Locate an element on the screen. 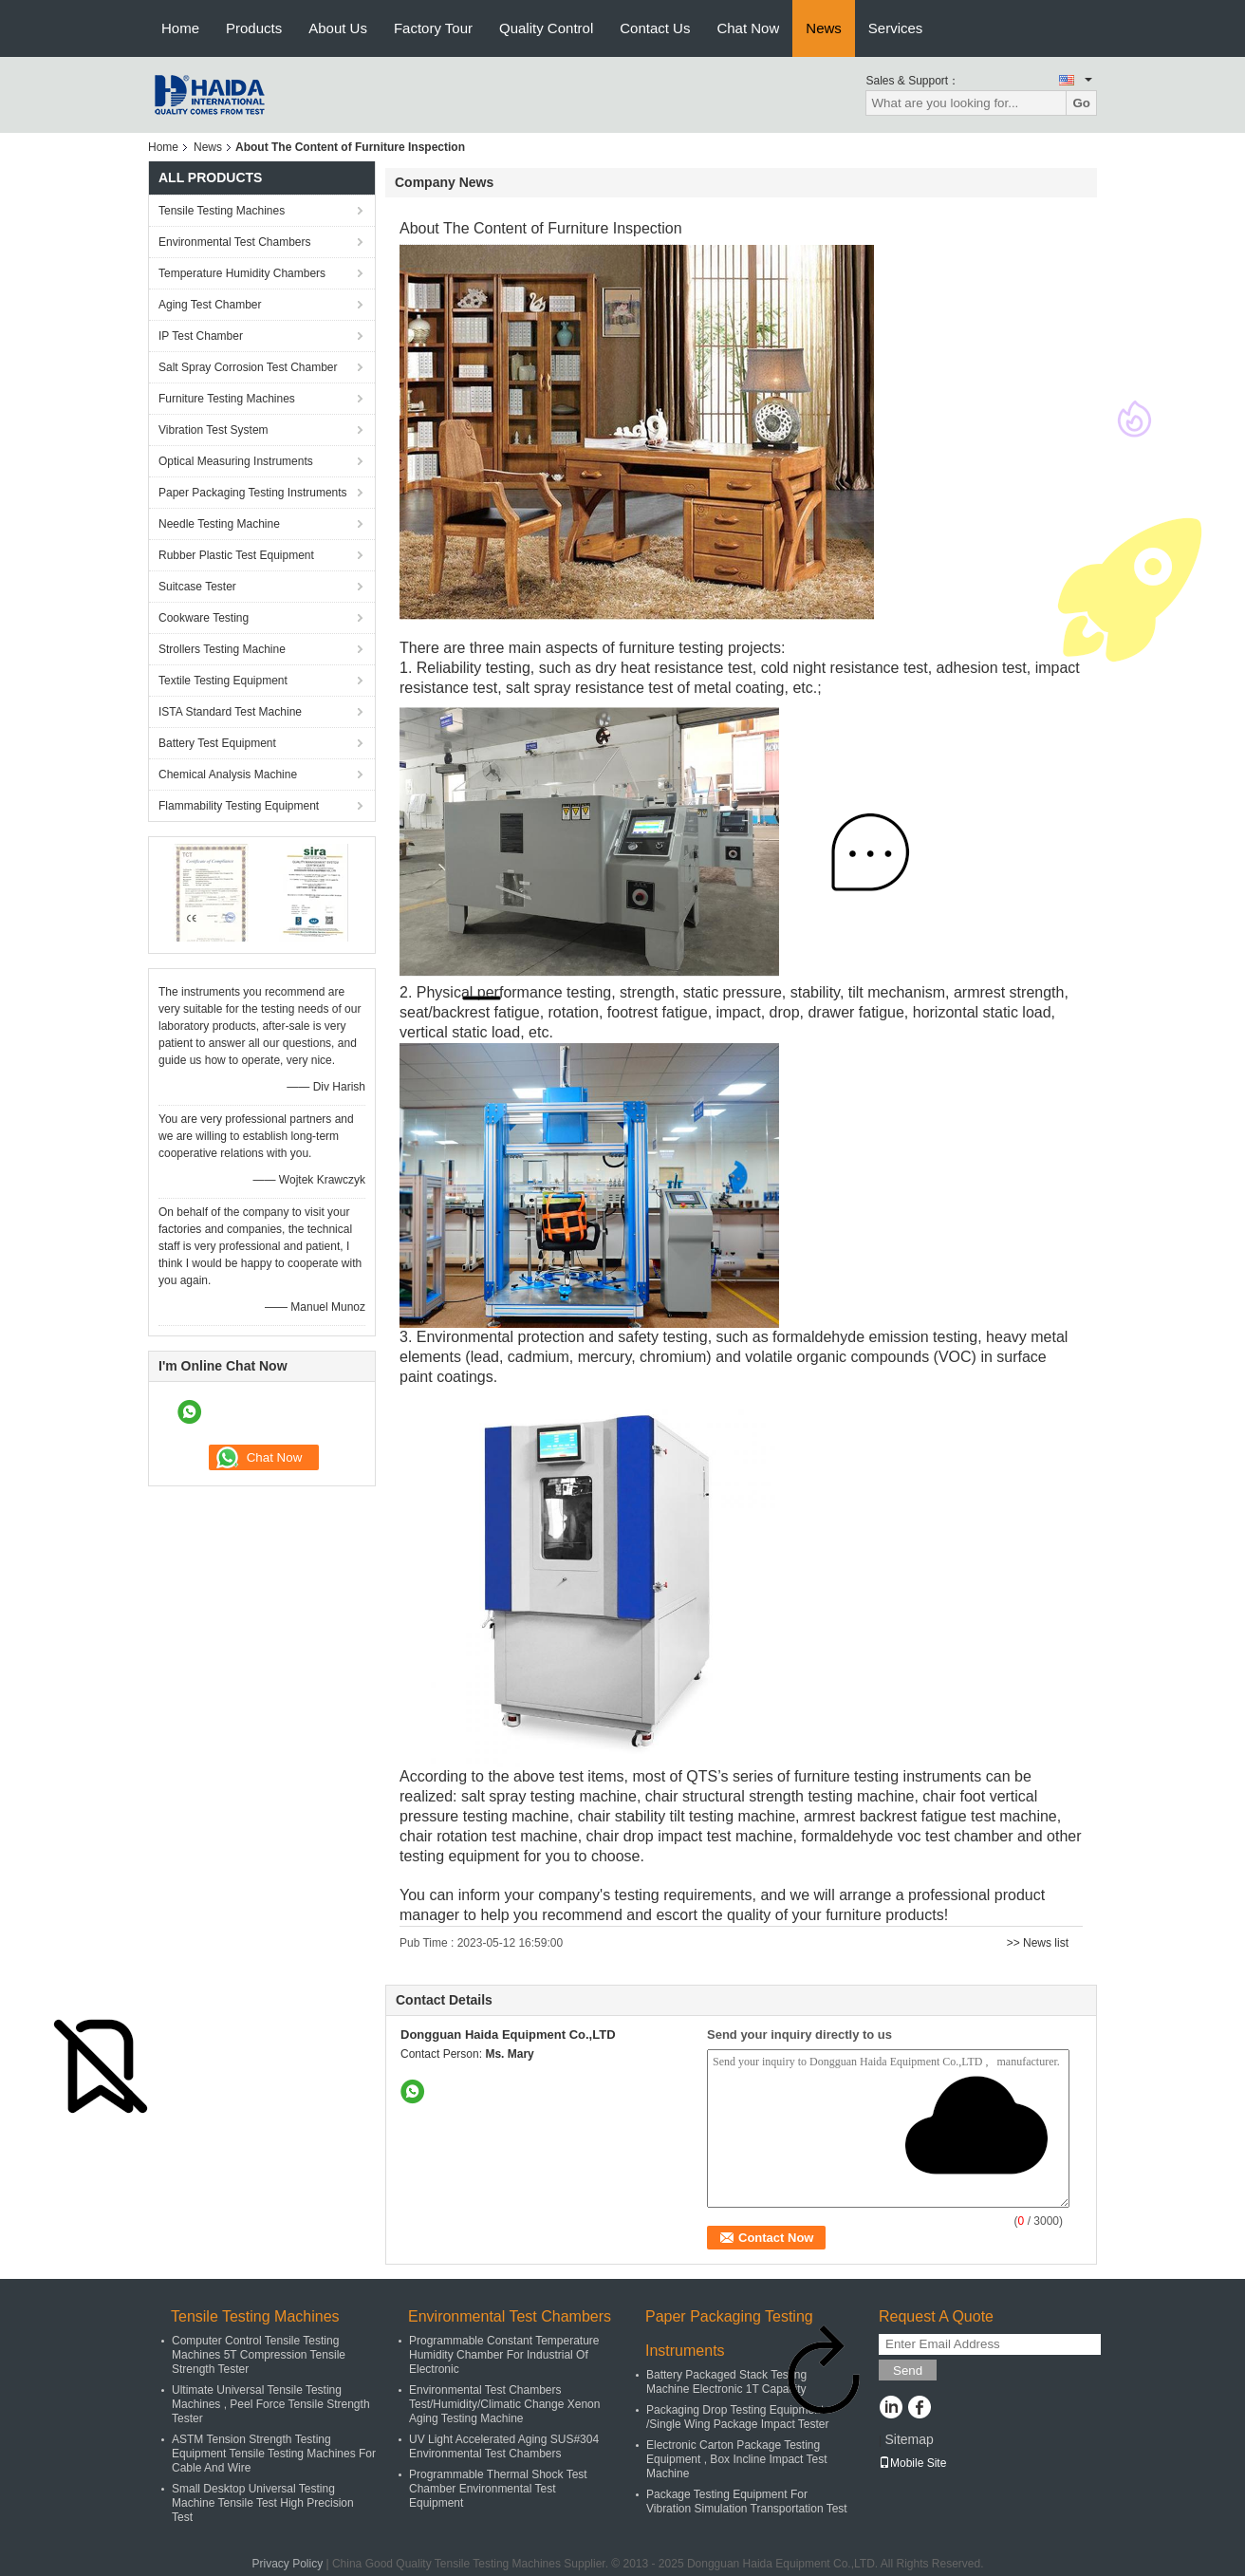 This screenshot has width=1245, height=2576. indicates trending or popular content is located at coordinates (1134, 419).